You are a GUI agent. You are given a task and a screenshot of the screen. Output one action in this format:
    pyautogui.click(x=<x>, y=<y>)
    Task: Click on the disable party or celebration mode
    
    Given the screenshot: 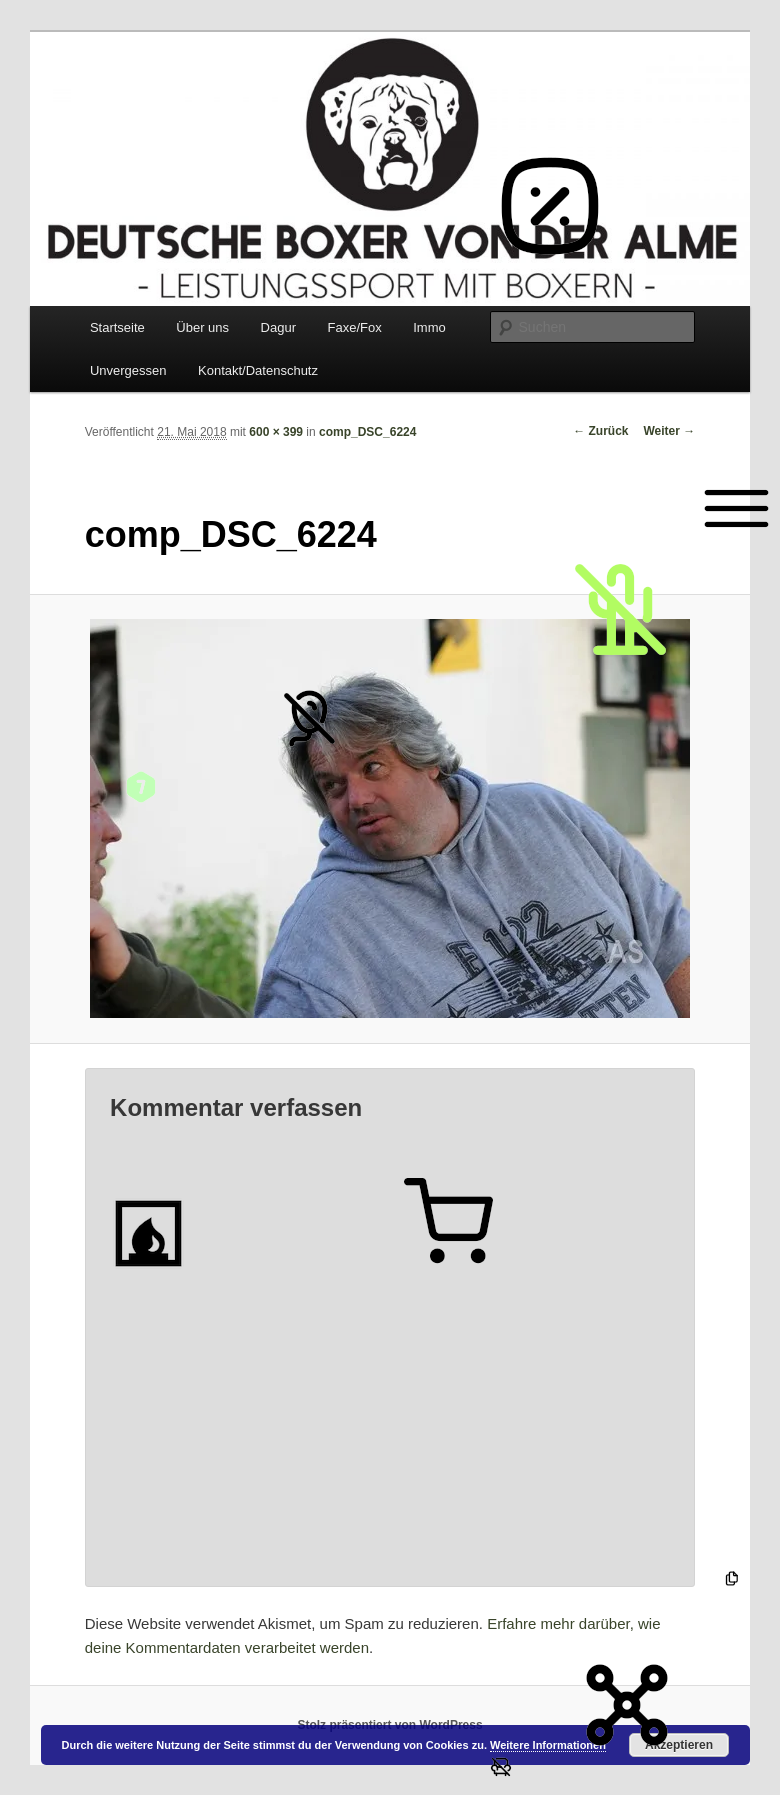 What is the action you would take?
    pyautogui.click(x=309, y=718)
    